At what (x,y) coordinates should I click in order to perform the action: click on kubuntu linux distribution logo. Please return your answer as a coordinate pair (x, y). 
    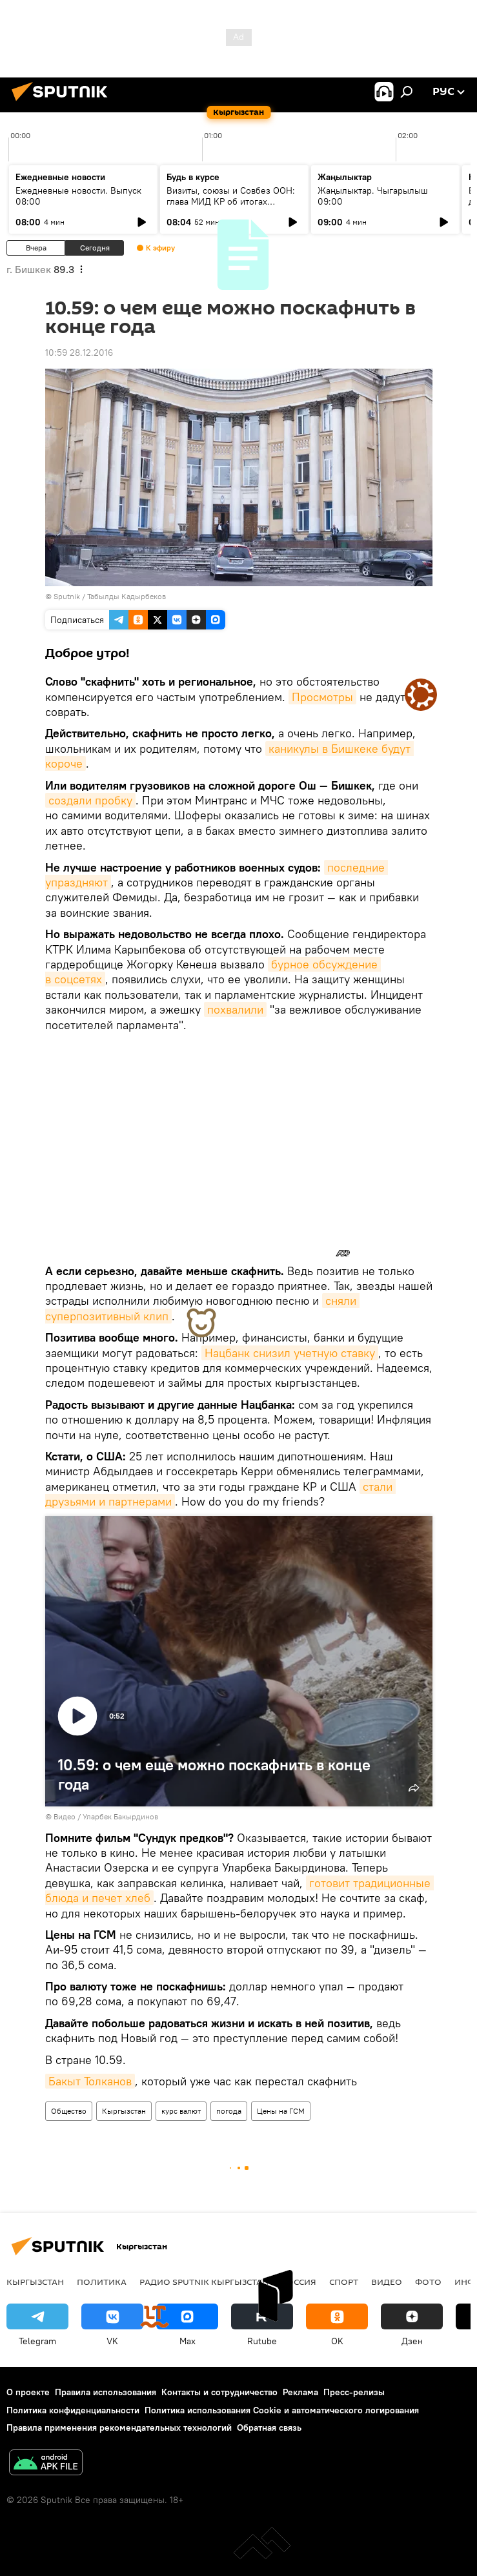
    Looking at the image, I should click on (421, 695).